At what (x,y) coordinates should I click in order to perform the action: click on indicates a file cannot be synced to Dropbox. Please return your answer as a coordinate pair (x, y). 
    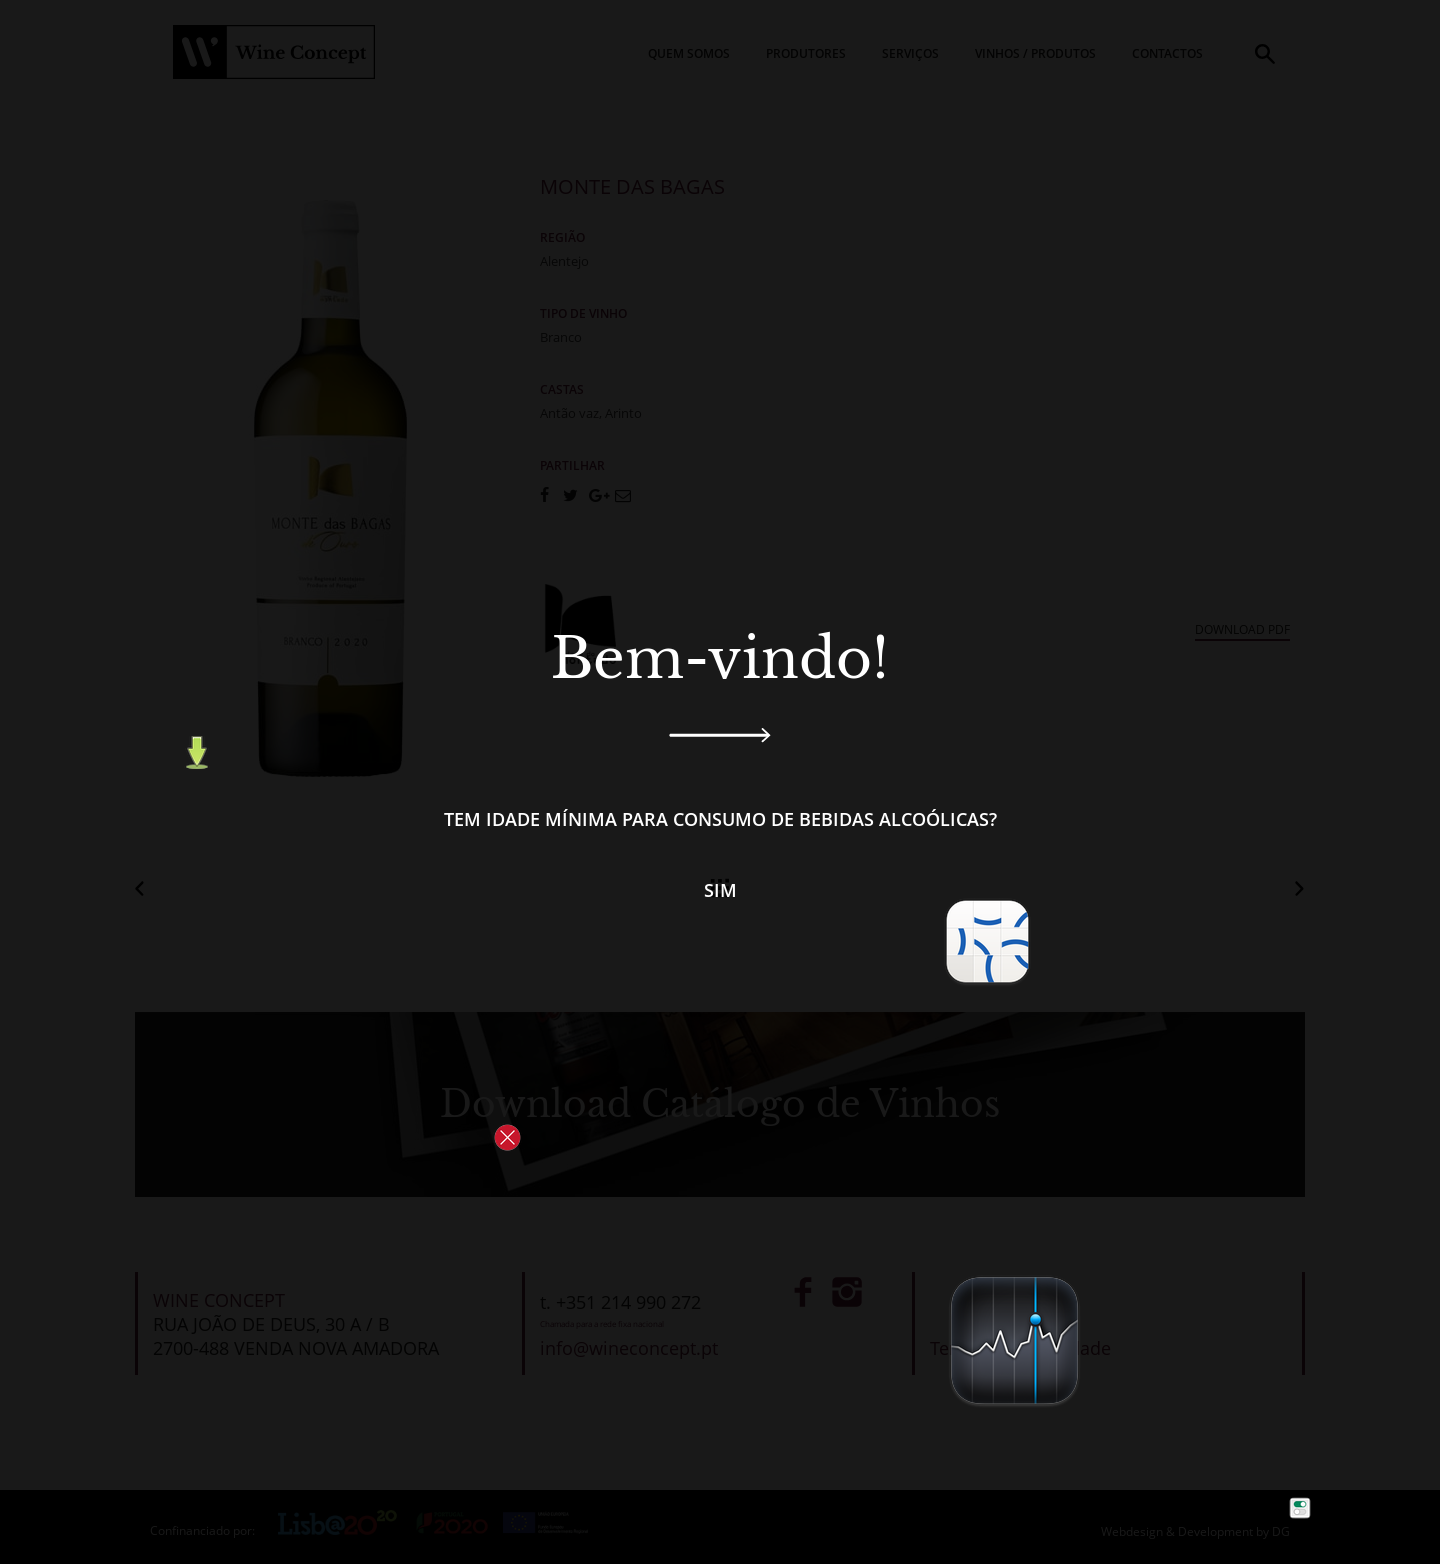
    Looking at the image, I should click on (507, 1137).